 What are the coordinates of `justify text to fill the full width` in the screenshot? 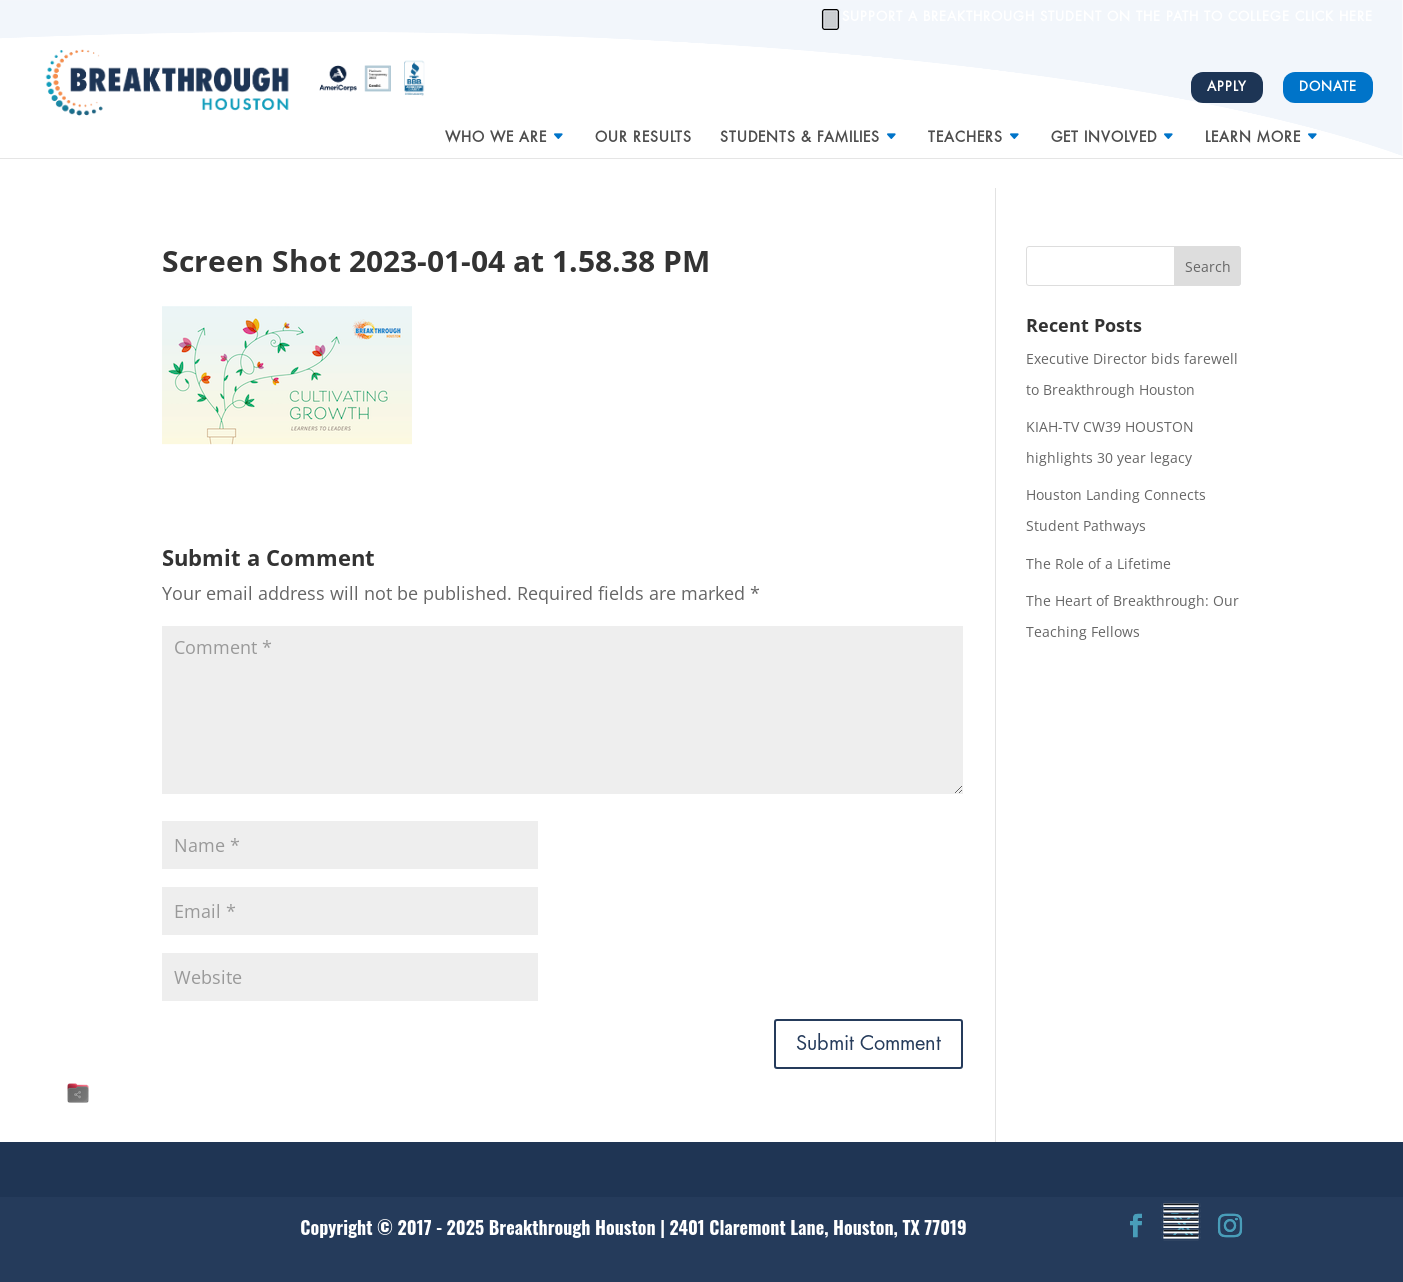 It's located at (1181, 1221).